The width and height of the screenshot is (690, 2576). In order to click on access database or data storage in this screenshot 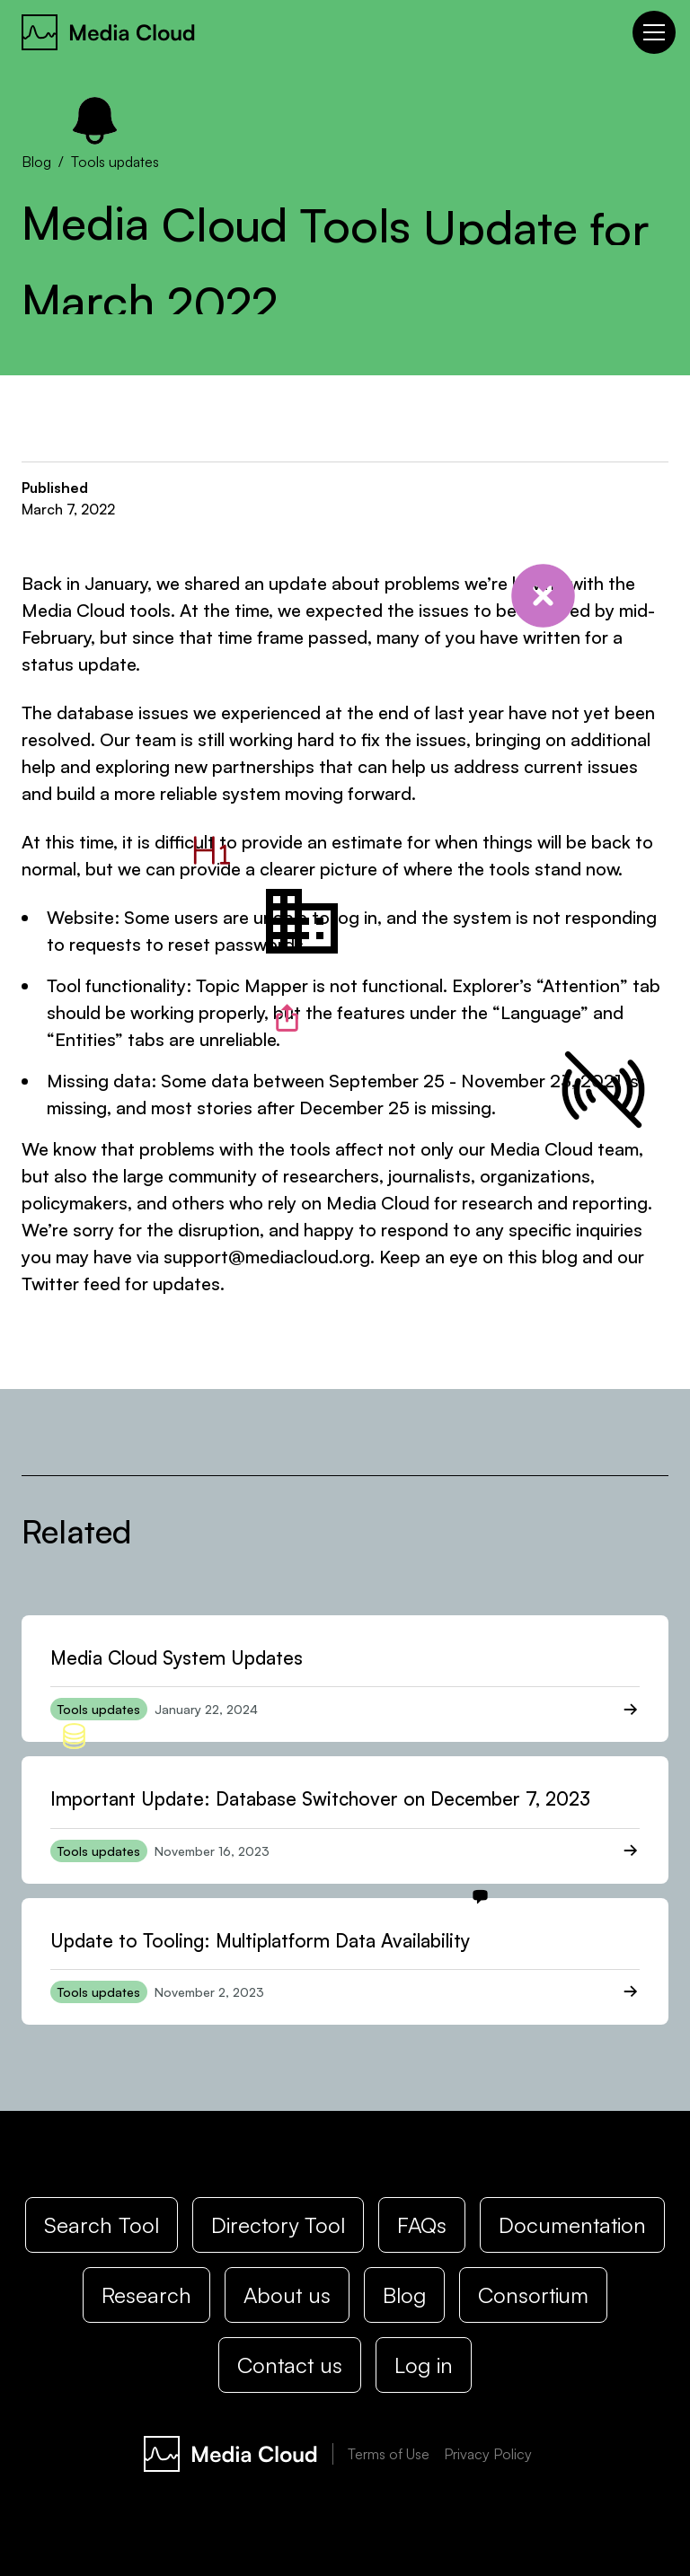, I will do `click(74, 1736)`.